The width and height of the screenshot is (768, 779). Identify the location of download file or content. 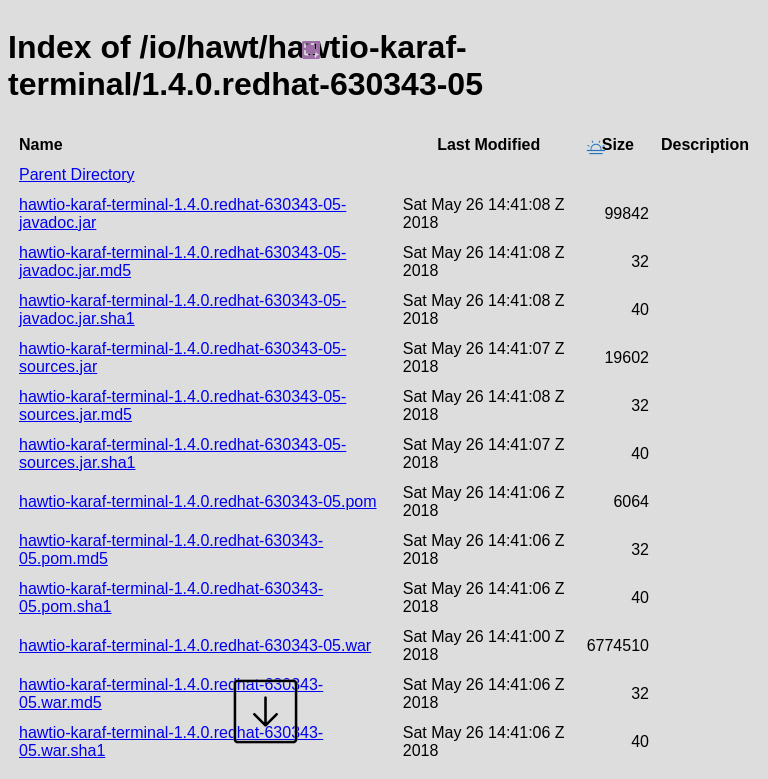
(265, 711).